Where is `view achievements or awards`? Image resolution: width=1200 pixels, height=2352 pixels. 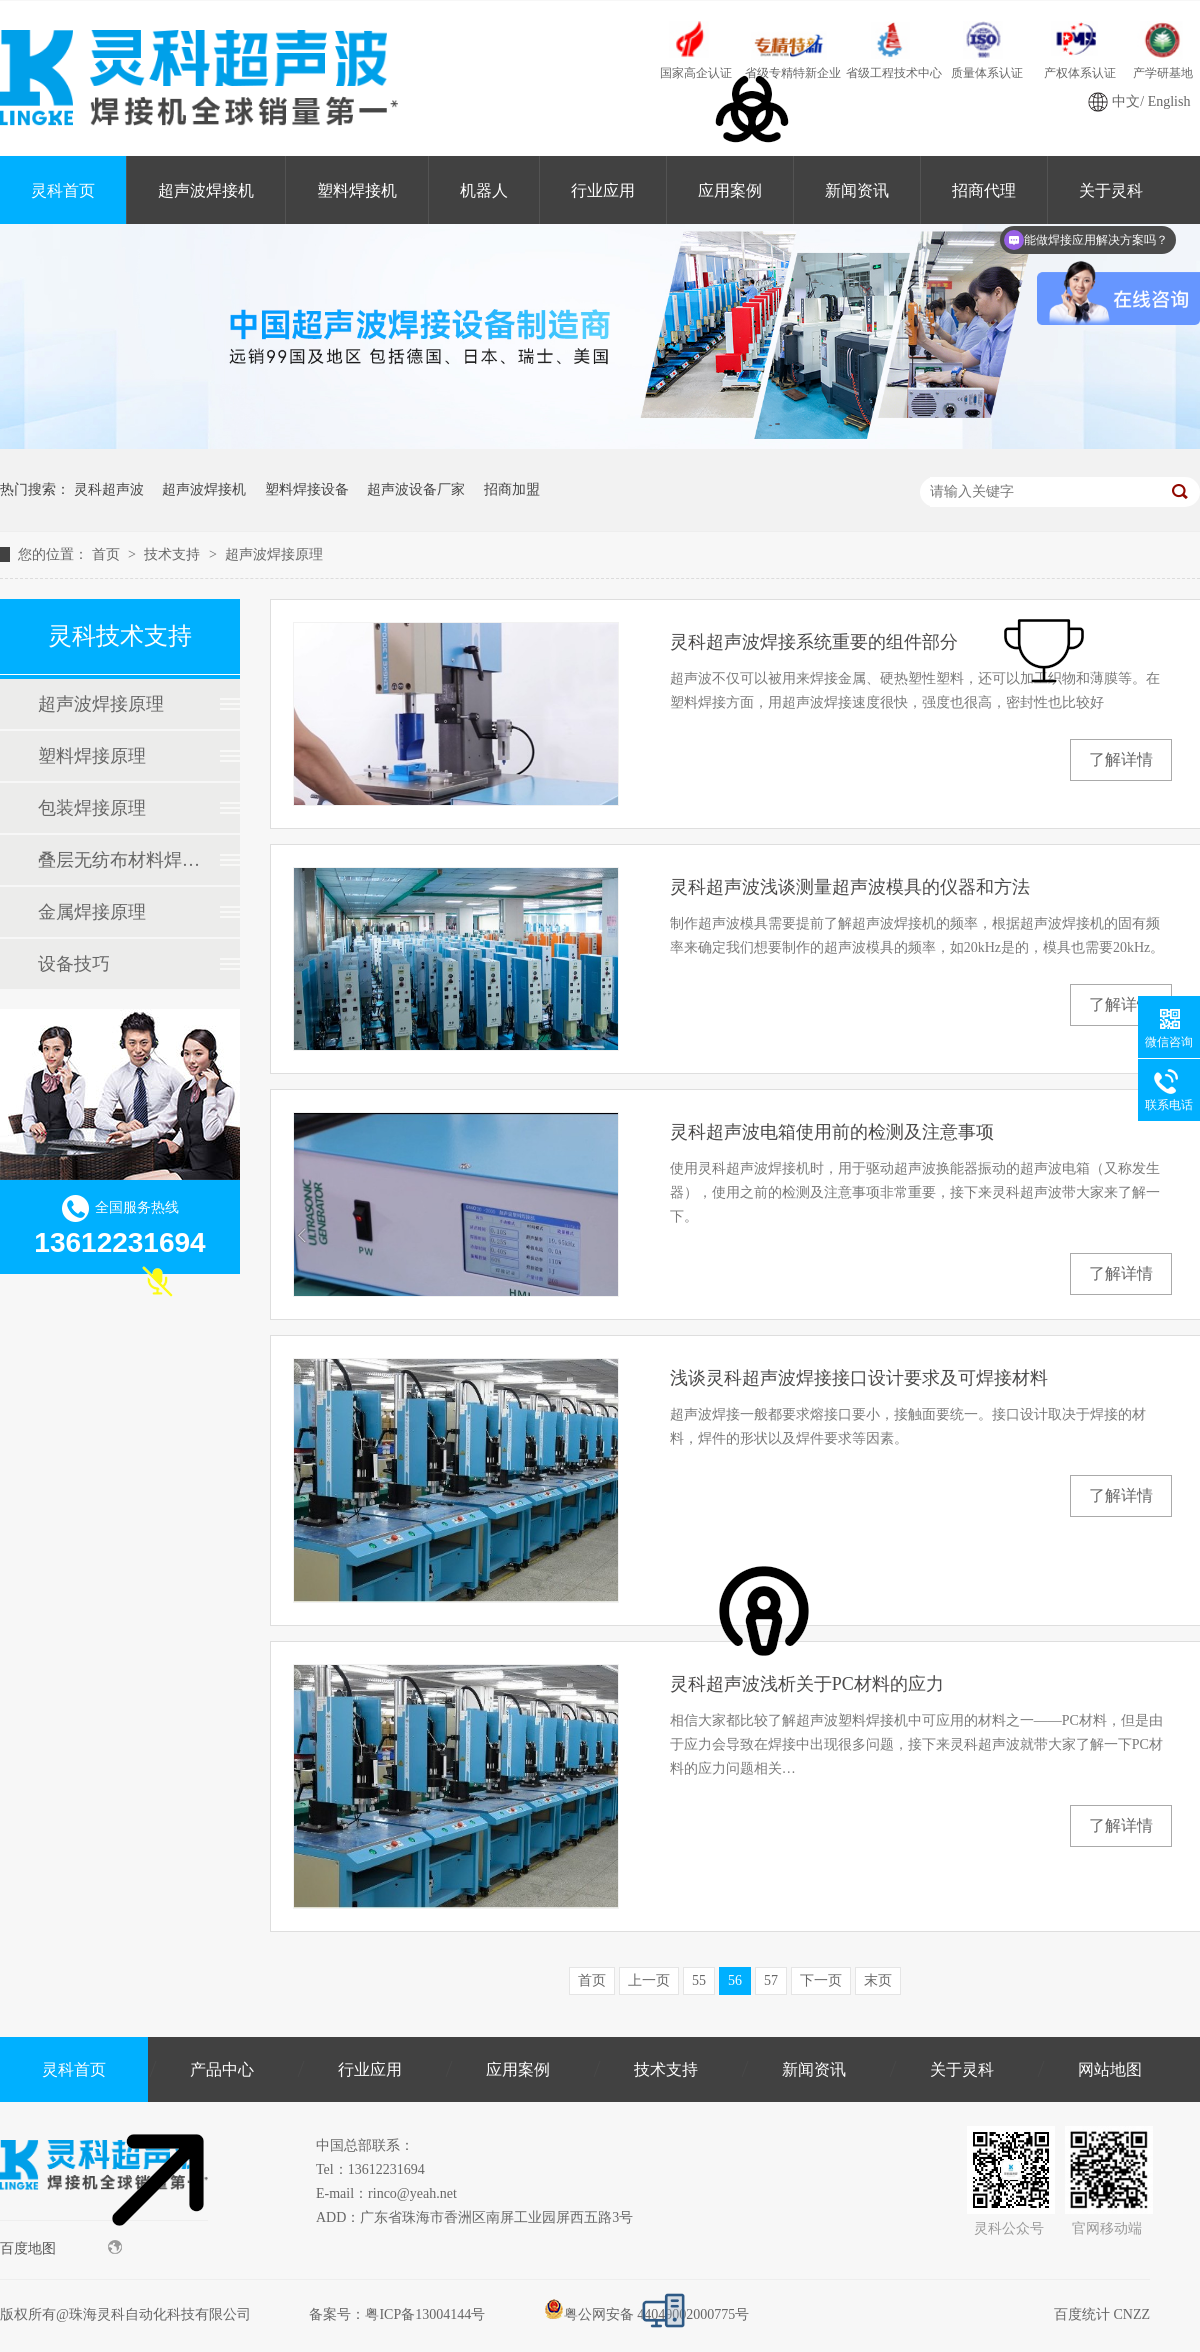 view achievements or awards is located at coordinates (1044, 648).